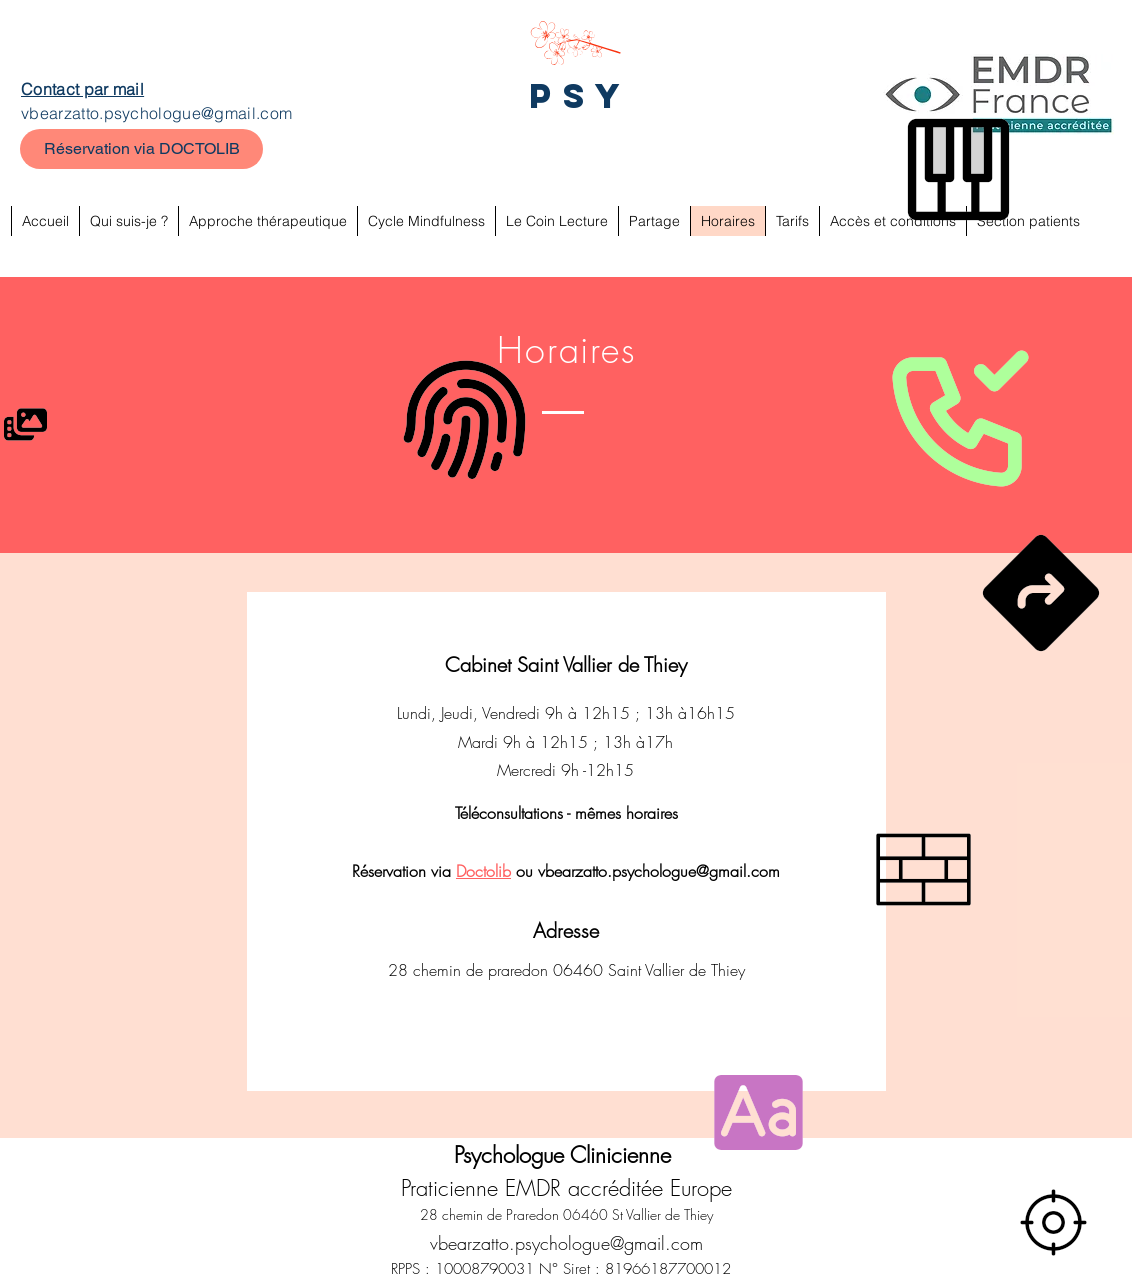 The image size is (1132, 1283). Describe the element at coordinates (466, 420) in the screenshot. I see `authenticate with biometric fingerprint` at that location.